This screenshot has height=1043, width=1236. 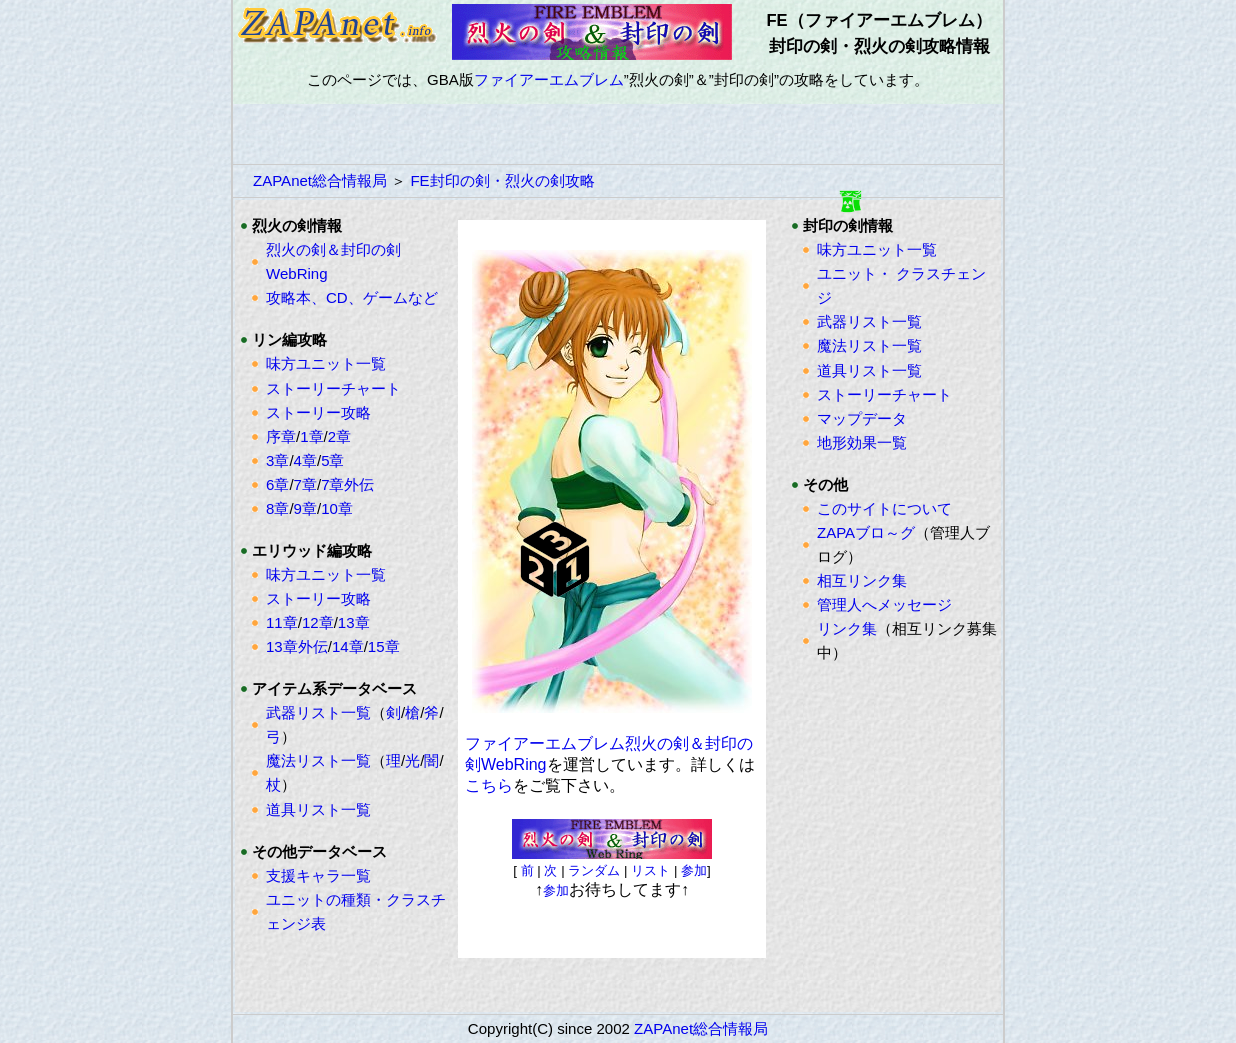 What do you see at coordinates (555, 560) in the screenshot?
I see `roll dice or randomize selection` at bounding box center [555, 560].